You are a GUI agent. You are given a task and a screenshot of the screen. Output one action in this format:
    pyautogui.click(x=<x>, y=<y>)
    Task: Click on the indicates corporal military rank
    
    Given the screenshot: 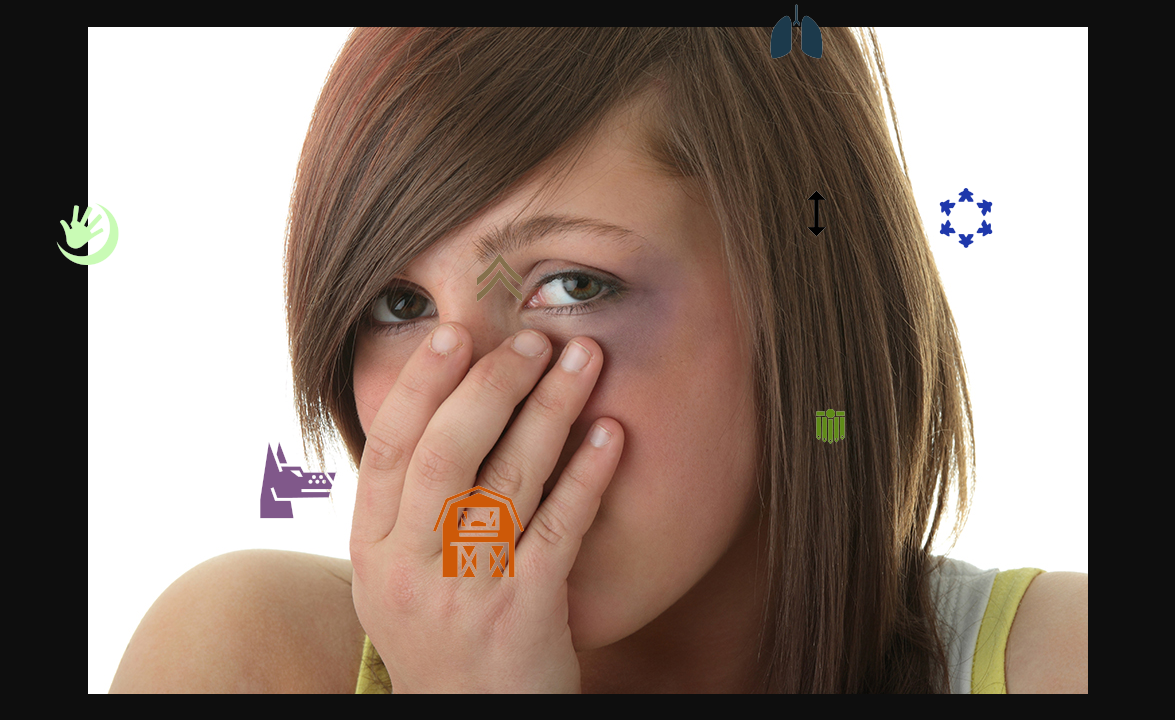 What is the action you would take?
    pyautogui.click(x=499, y=277)
    